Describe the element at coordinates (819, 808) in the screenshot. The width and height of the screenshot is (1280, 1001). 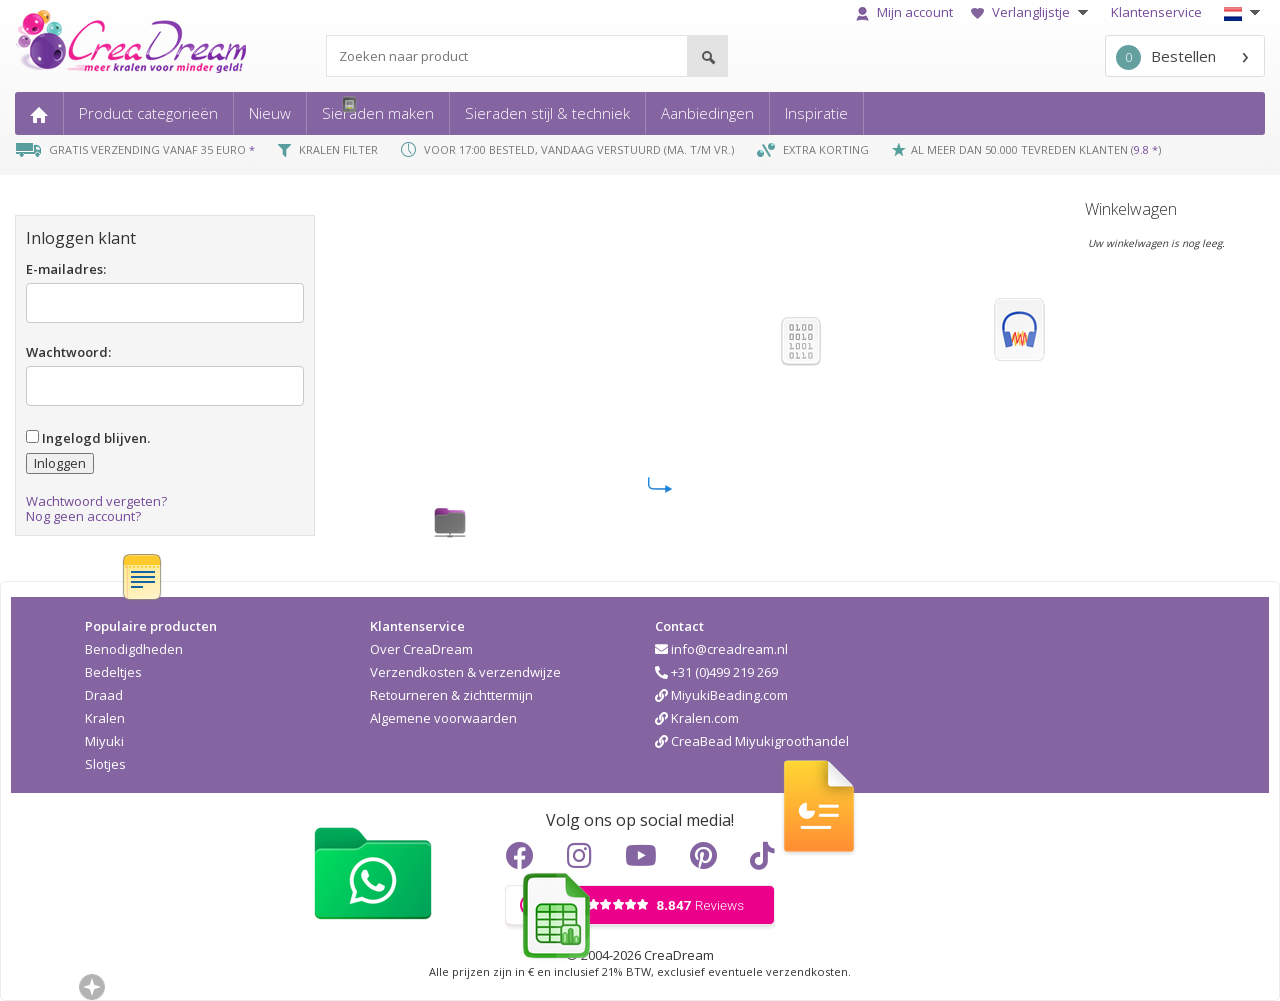
I see `open a presentation file` at that location.